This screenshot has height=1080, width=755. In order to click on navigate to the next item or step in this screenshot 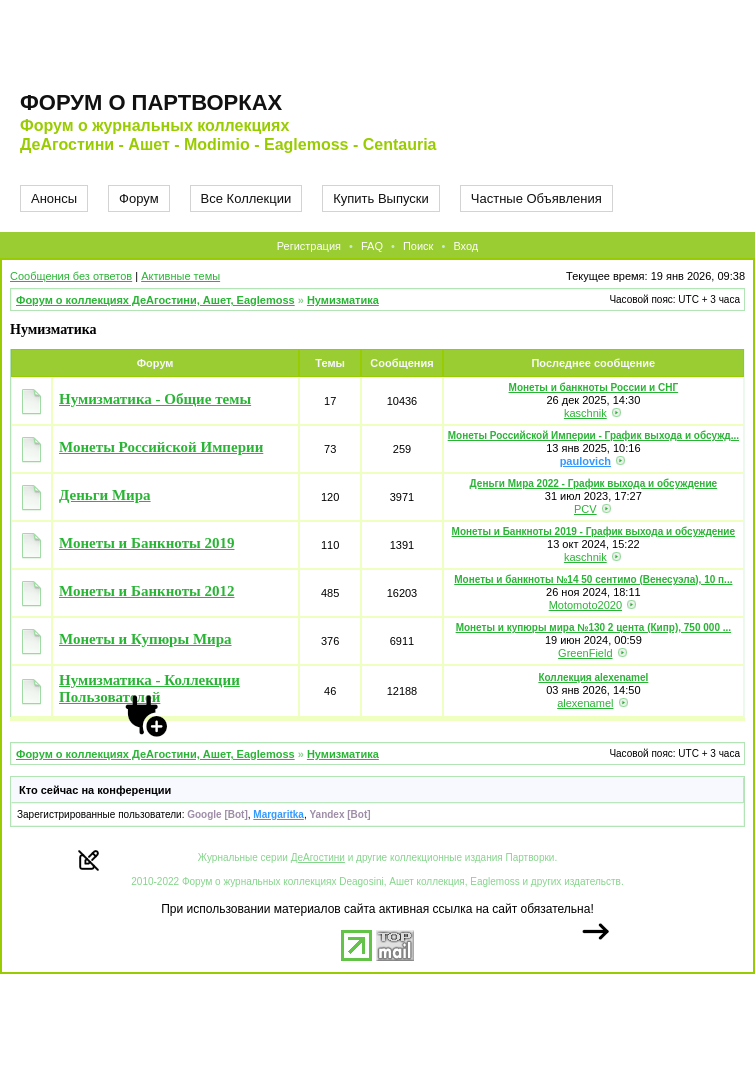, I will do `click(595, 931)`.